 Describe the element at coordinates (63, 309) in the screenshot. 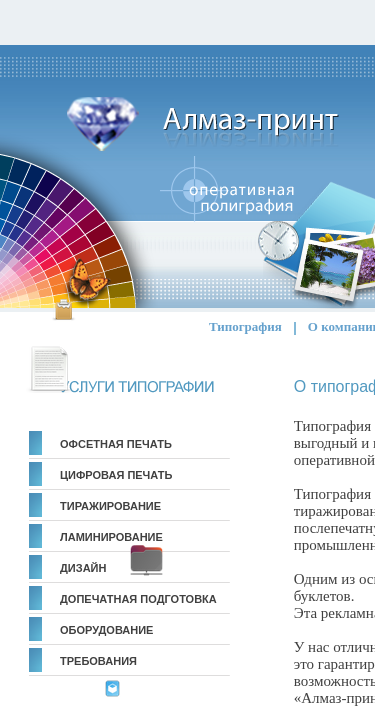

I see `indicates a task or assignment is overdue` at that location.